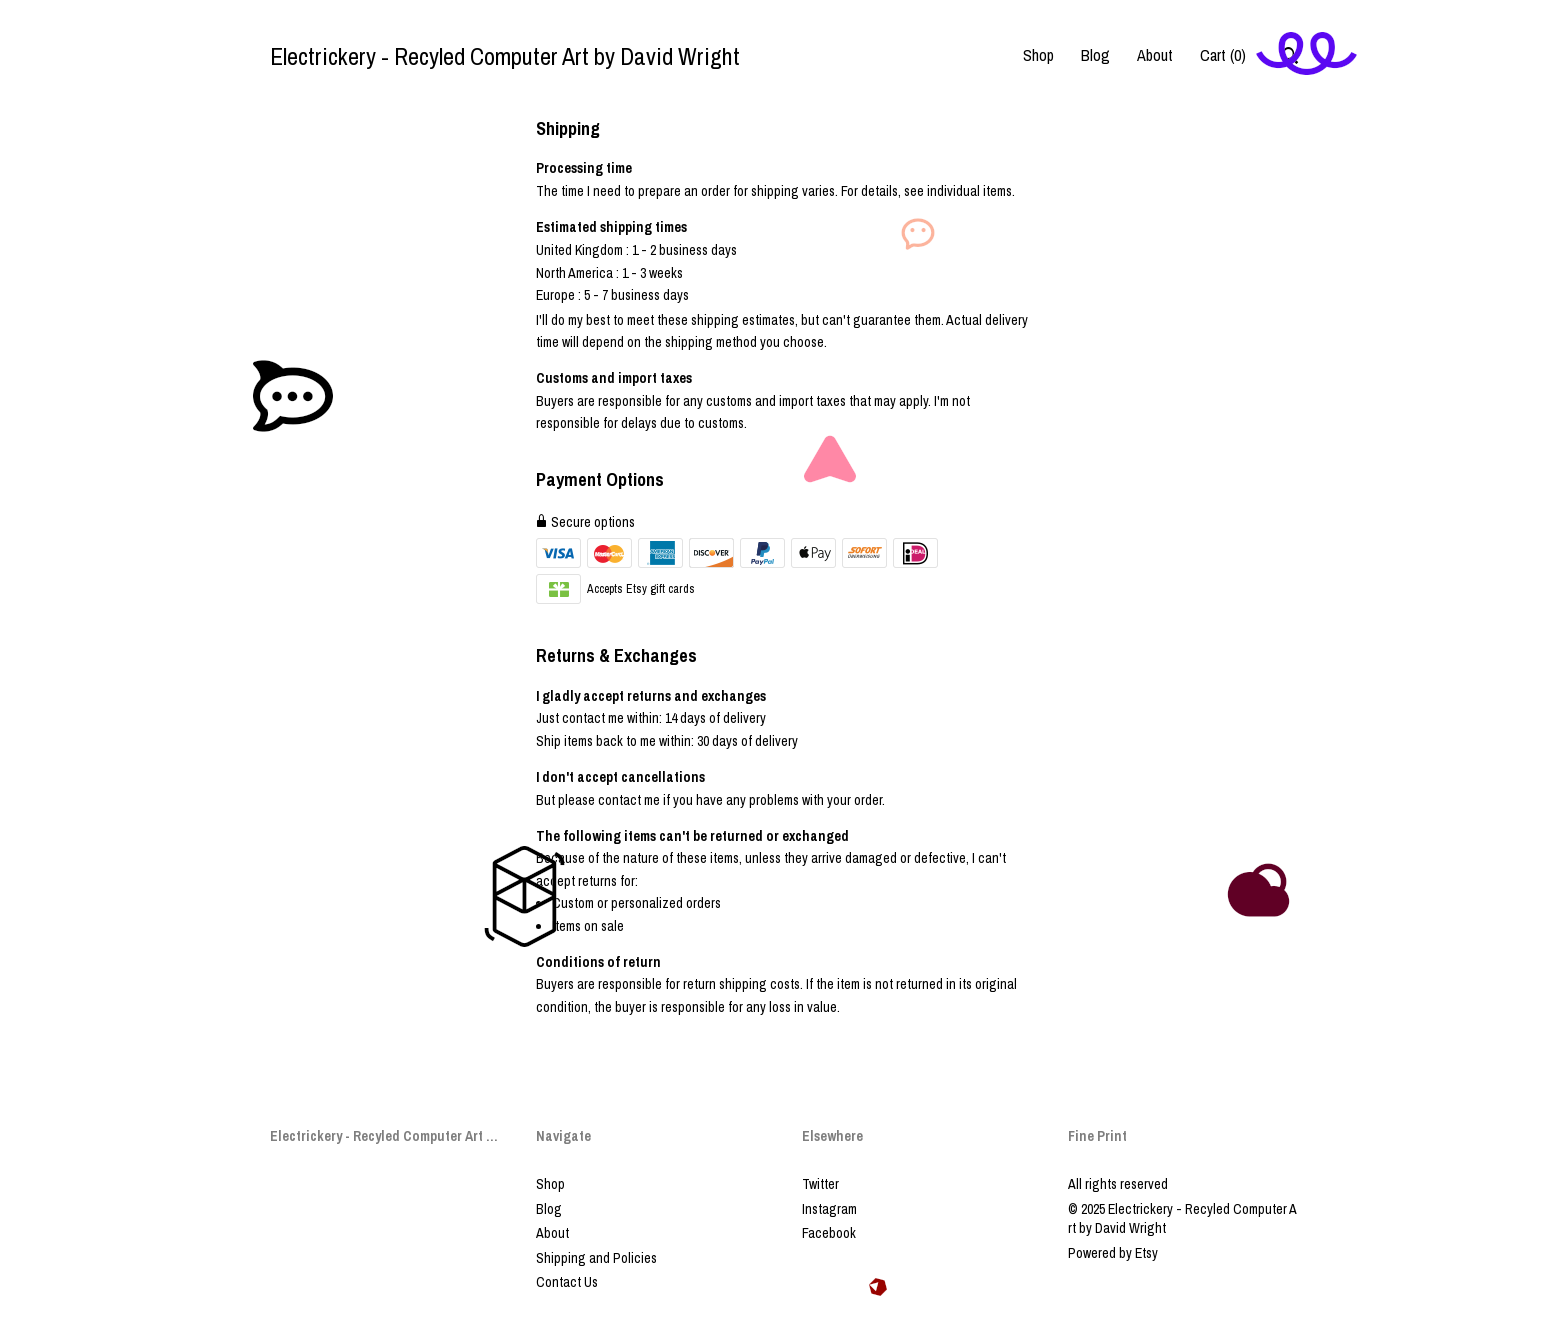 This screenshot has height=1328, width=1568. I want to click on fantom blockchain network logo, so click(524, 896).